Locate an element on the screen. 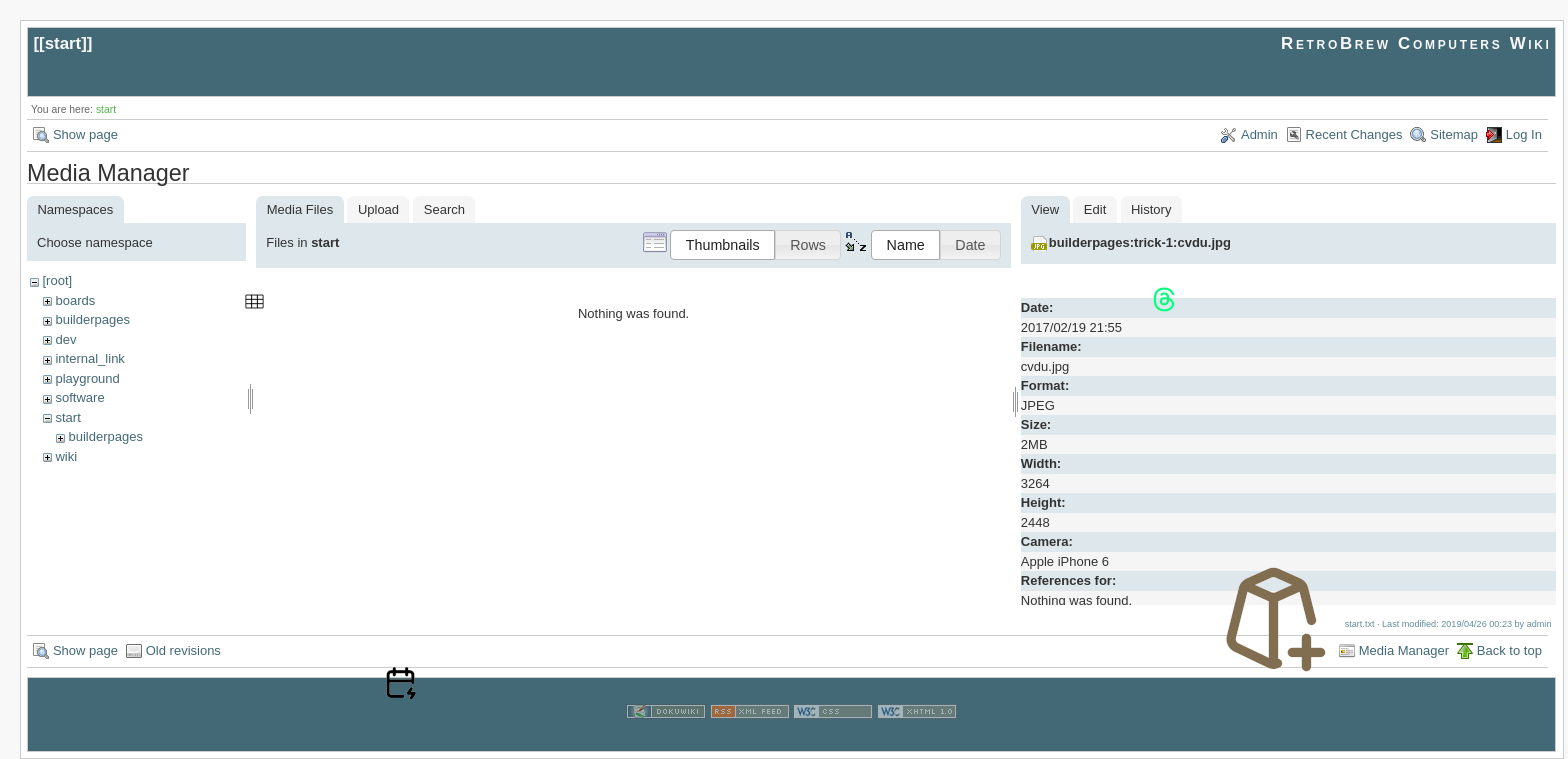 The image size is (1568, 759). open the Threads app is located at coordinates (1164, 299).